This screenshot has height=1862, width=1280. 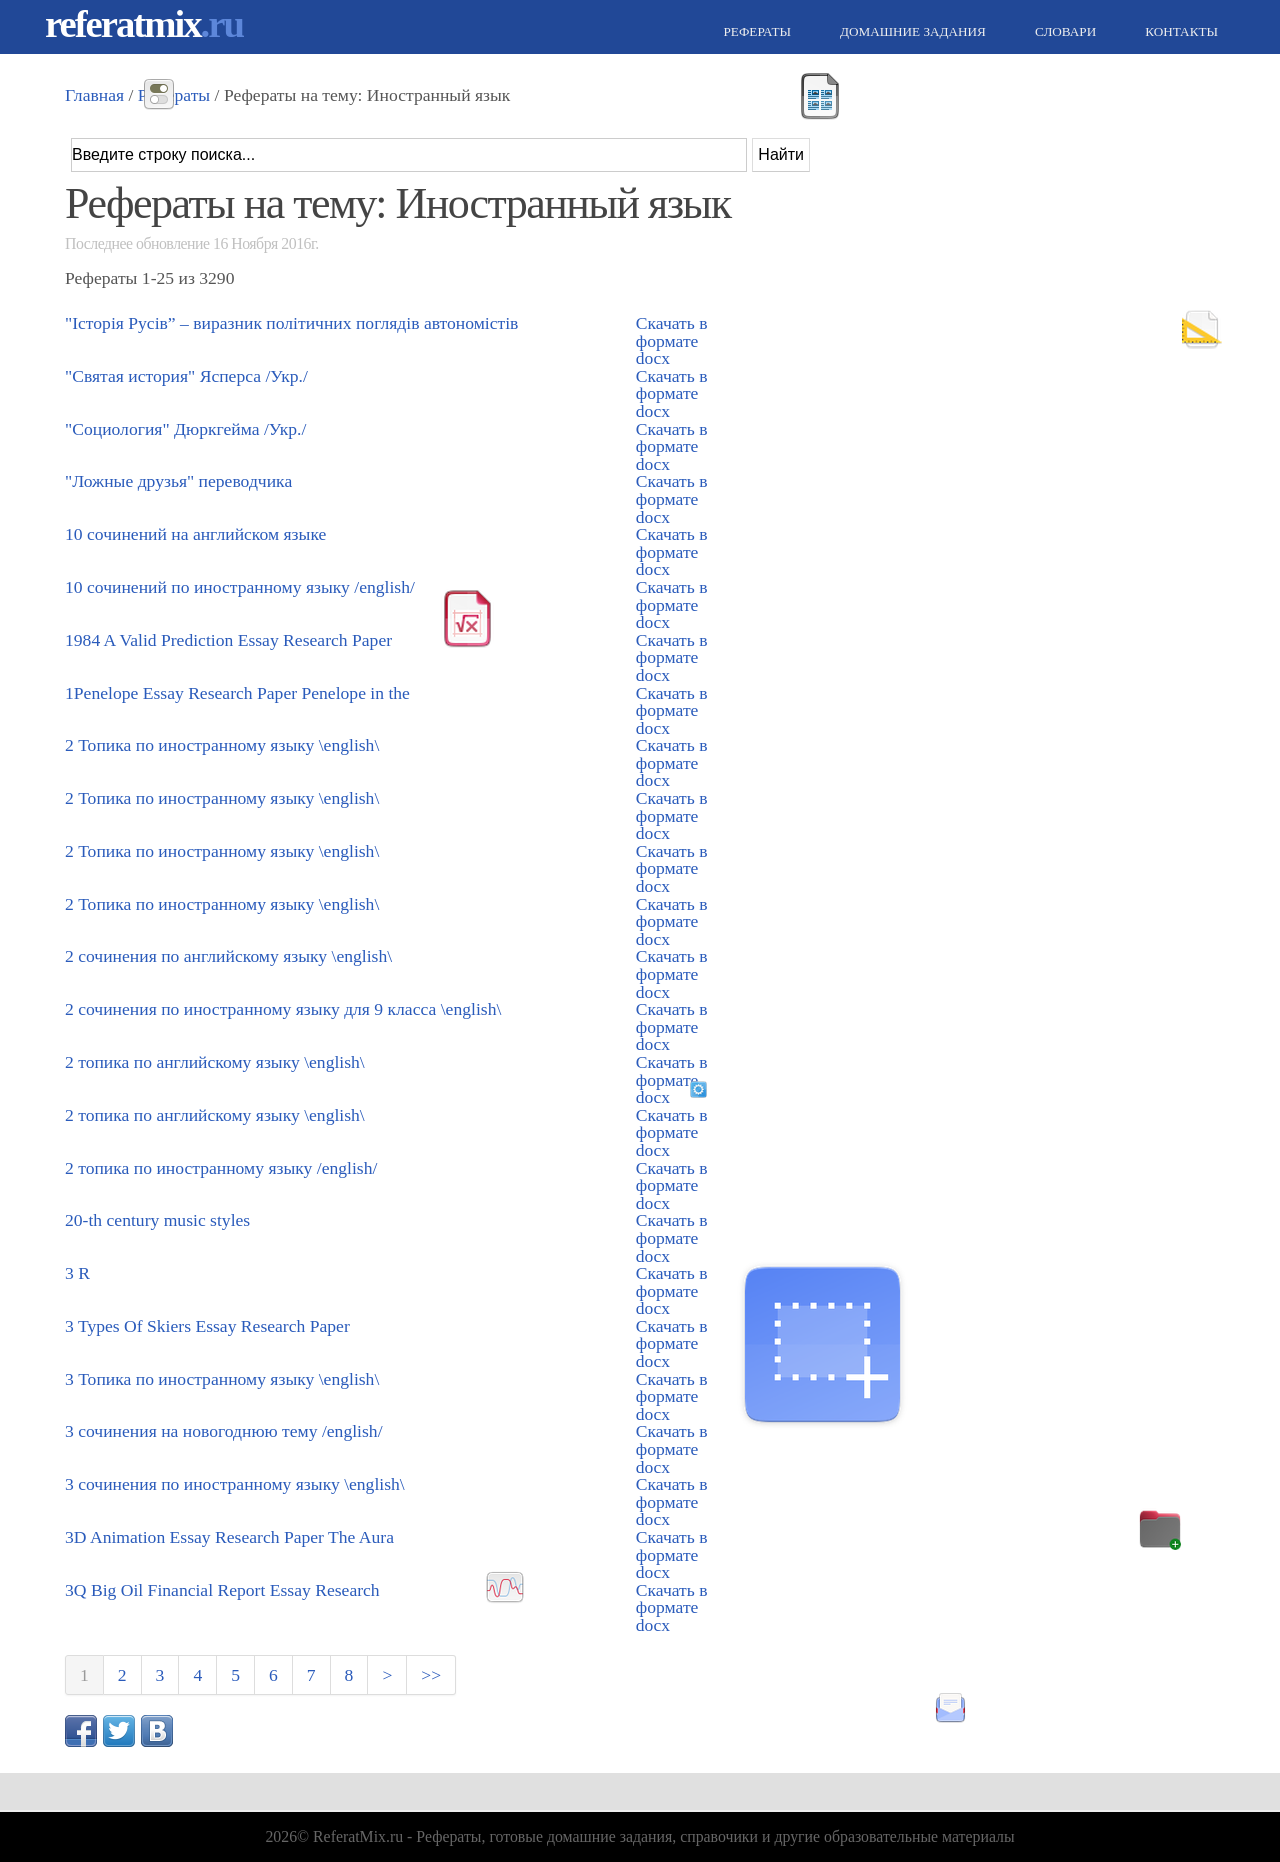 What do you see at coordinates (950, 1708) in the screenshot?
I see `indicates a message has been read` at bounding box center [950, 1708].